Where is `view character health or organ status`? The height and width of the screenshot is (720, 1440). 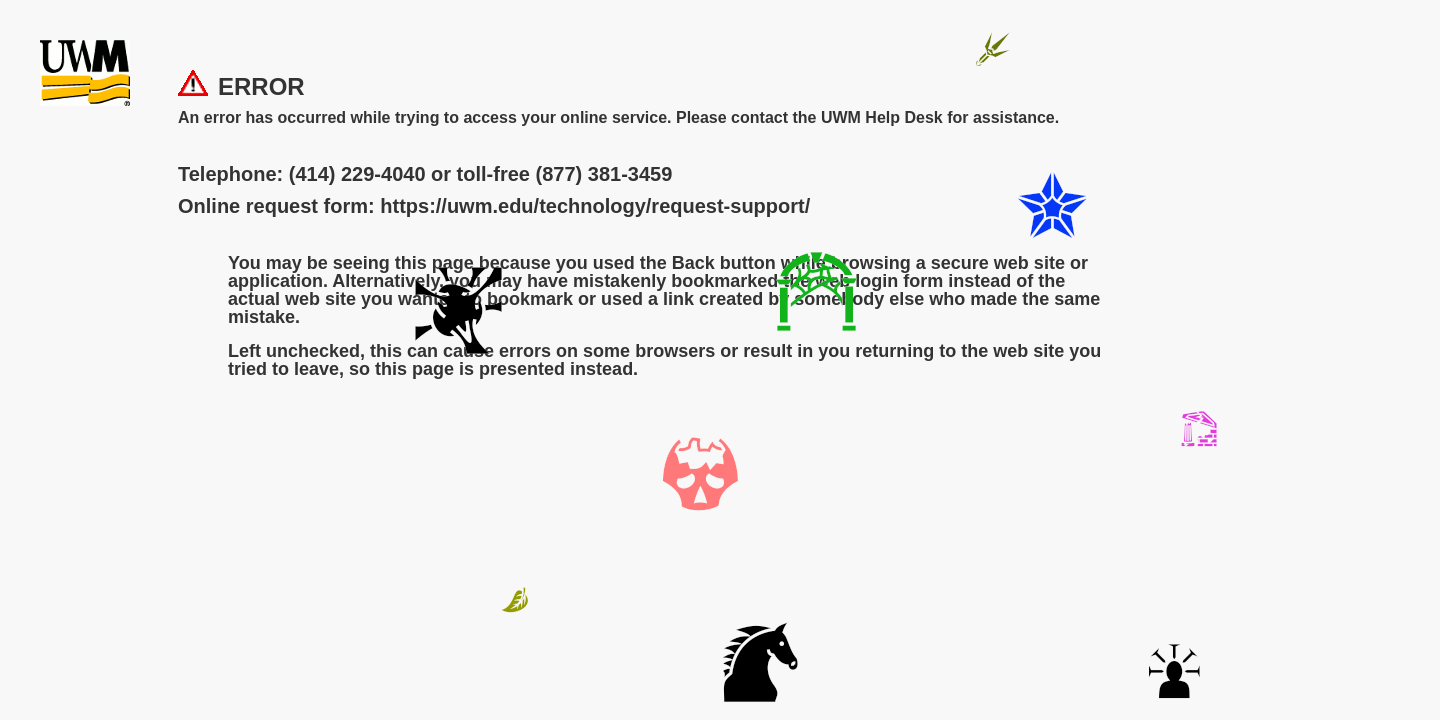
view character health or organ status is located at coordinates (458, 310).